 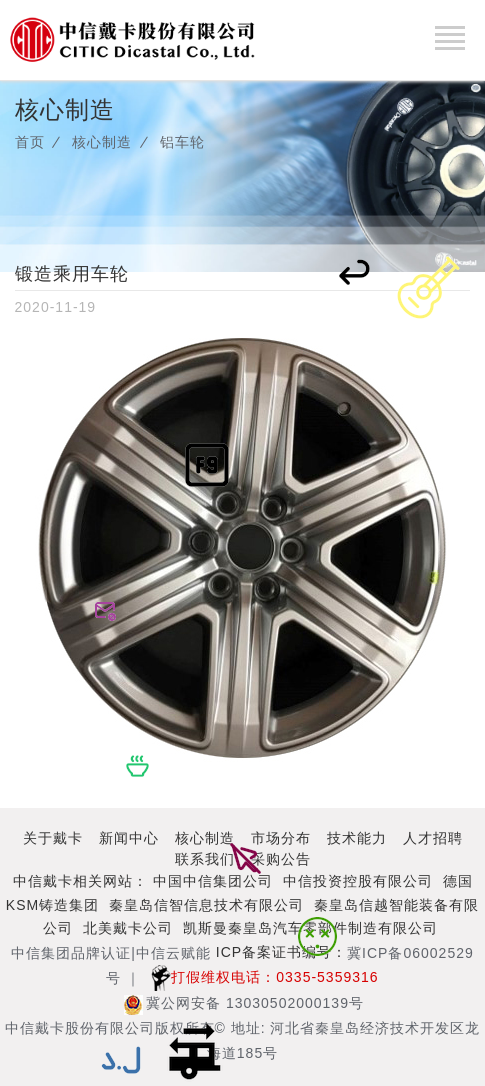 What do you see at coordinates (192, 1051) in the screenshot?
I see `indicates RV hookup amenities available` at bounding box center [192, 1051].